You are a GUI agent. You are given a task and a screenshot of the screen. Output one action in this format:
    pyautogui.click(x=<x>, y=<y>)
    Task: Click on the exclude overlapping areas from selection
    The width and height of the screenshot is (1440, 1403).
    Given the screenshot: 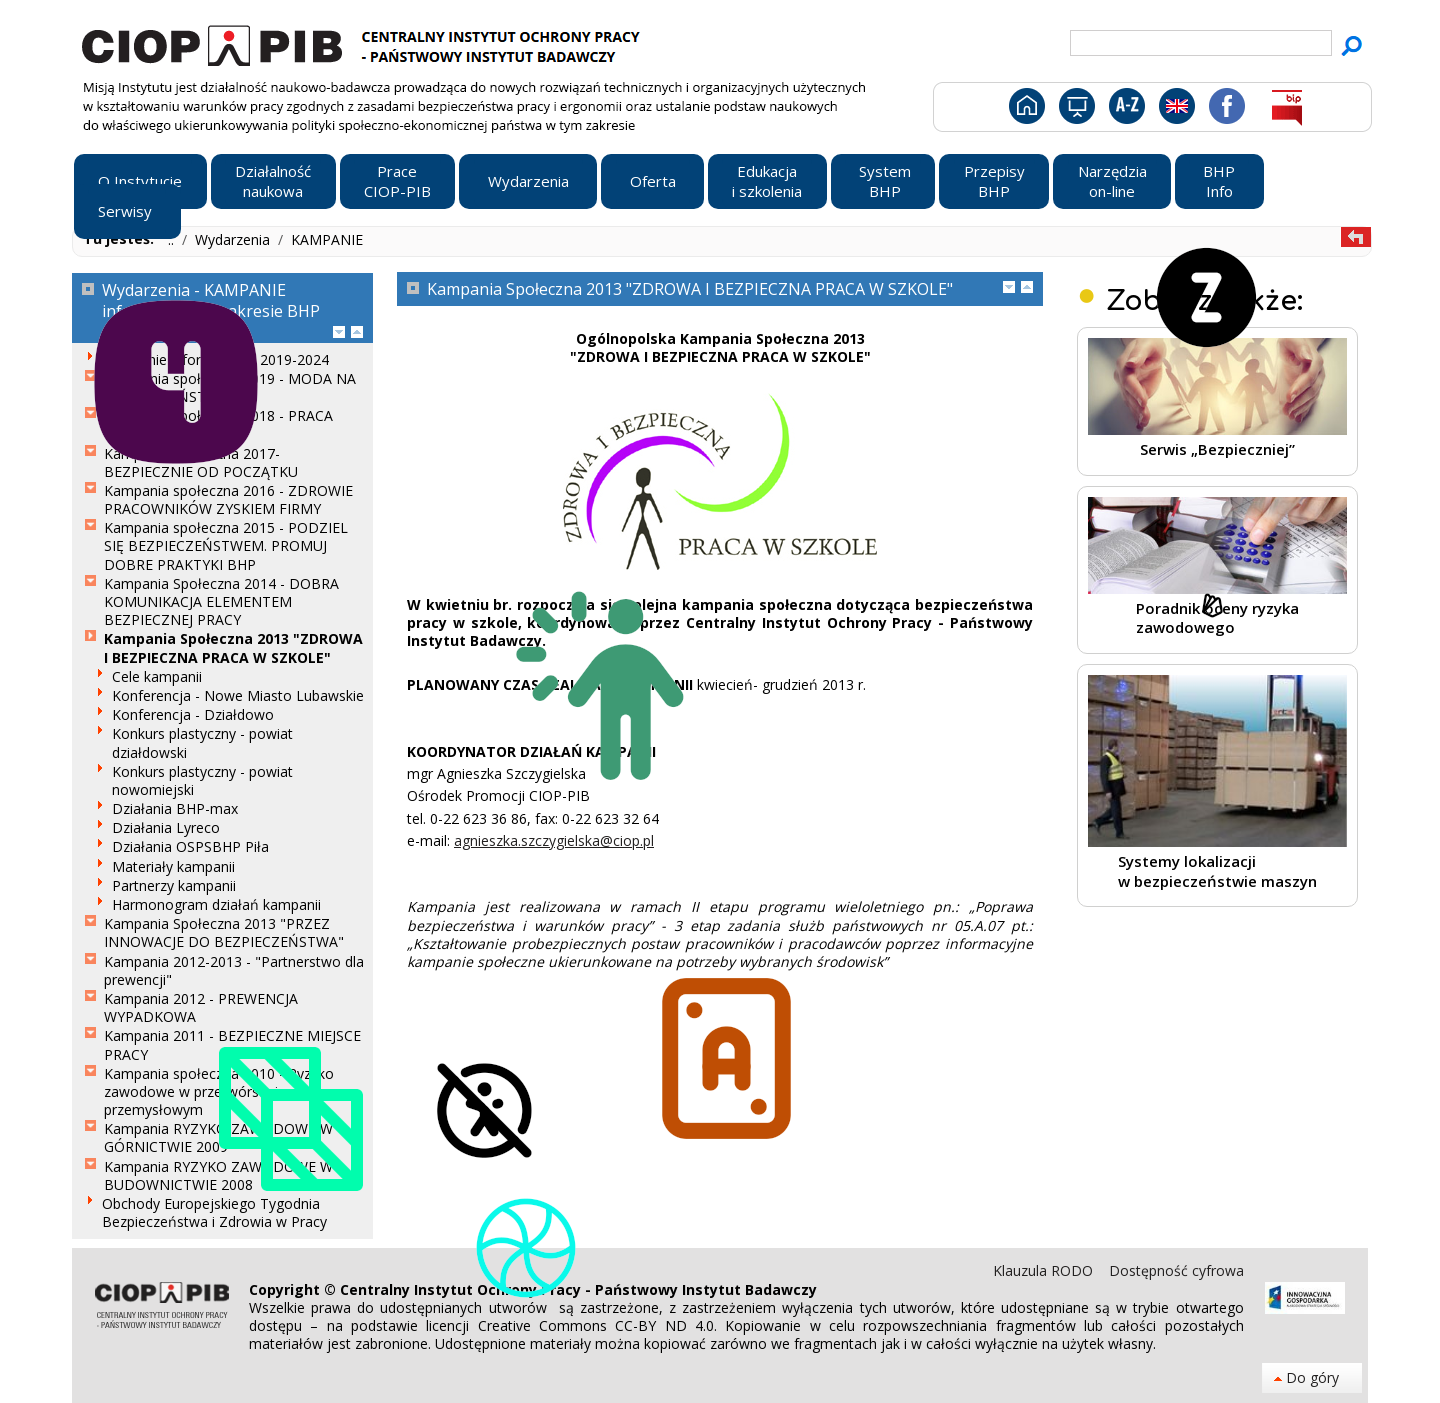 What is the action you would take?
    pyautogui.click(x=291, y=1119)
    